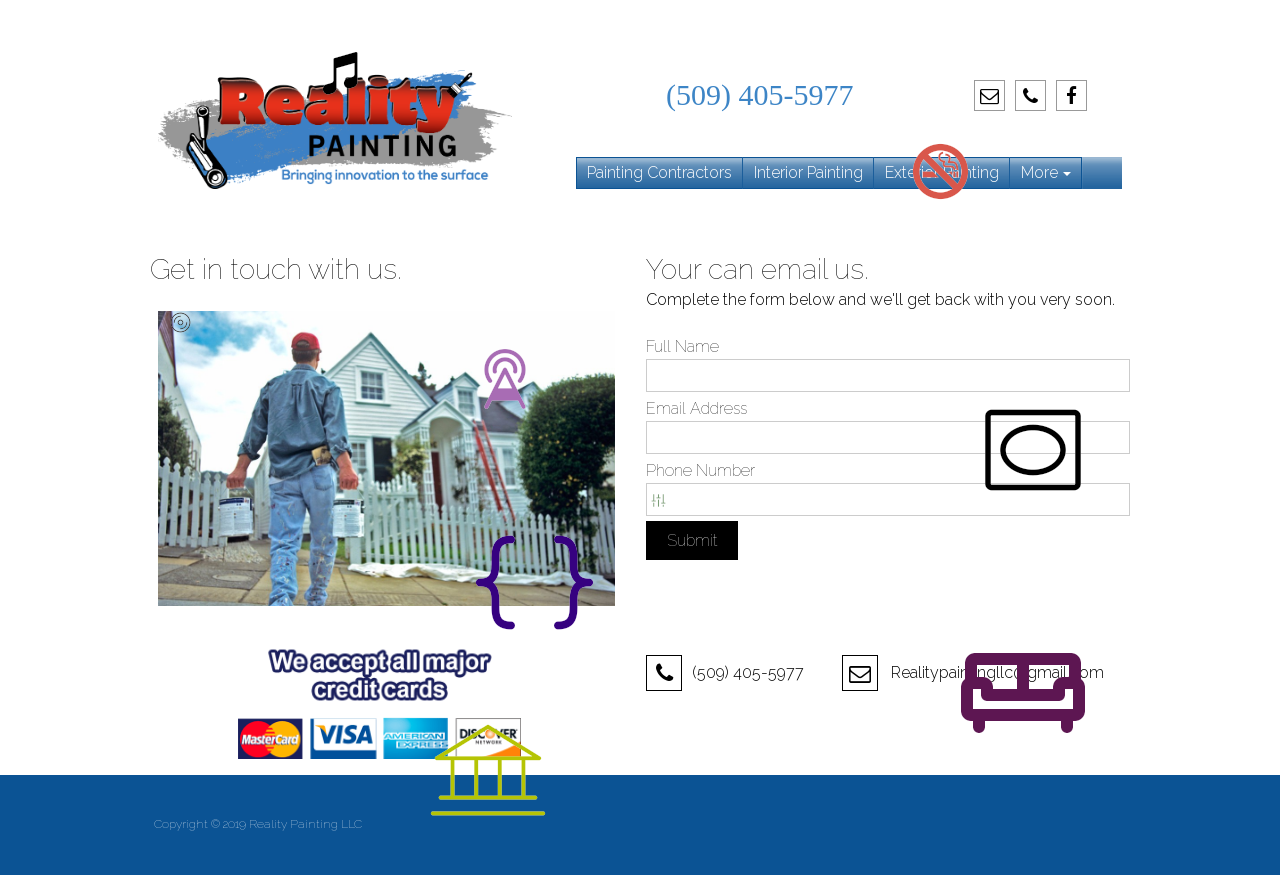 The image size is (1280, 875). I want to click on indicates a no smoking zone or policy, so click(940, 171).